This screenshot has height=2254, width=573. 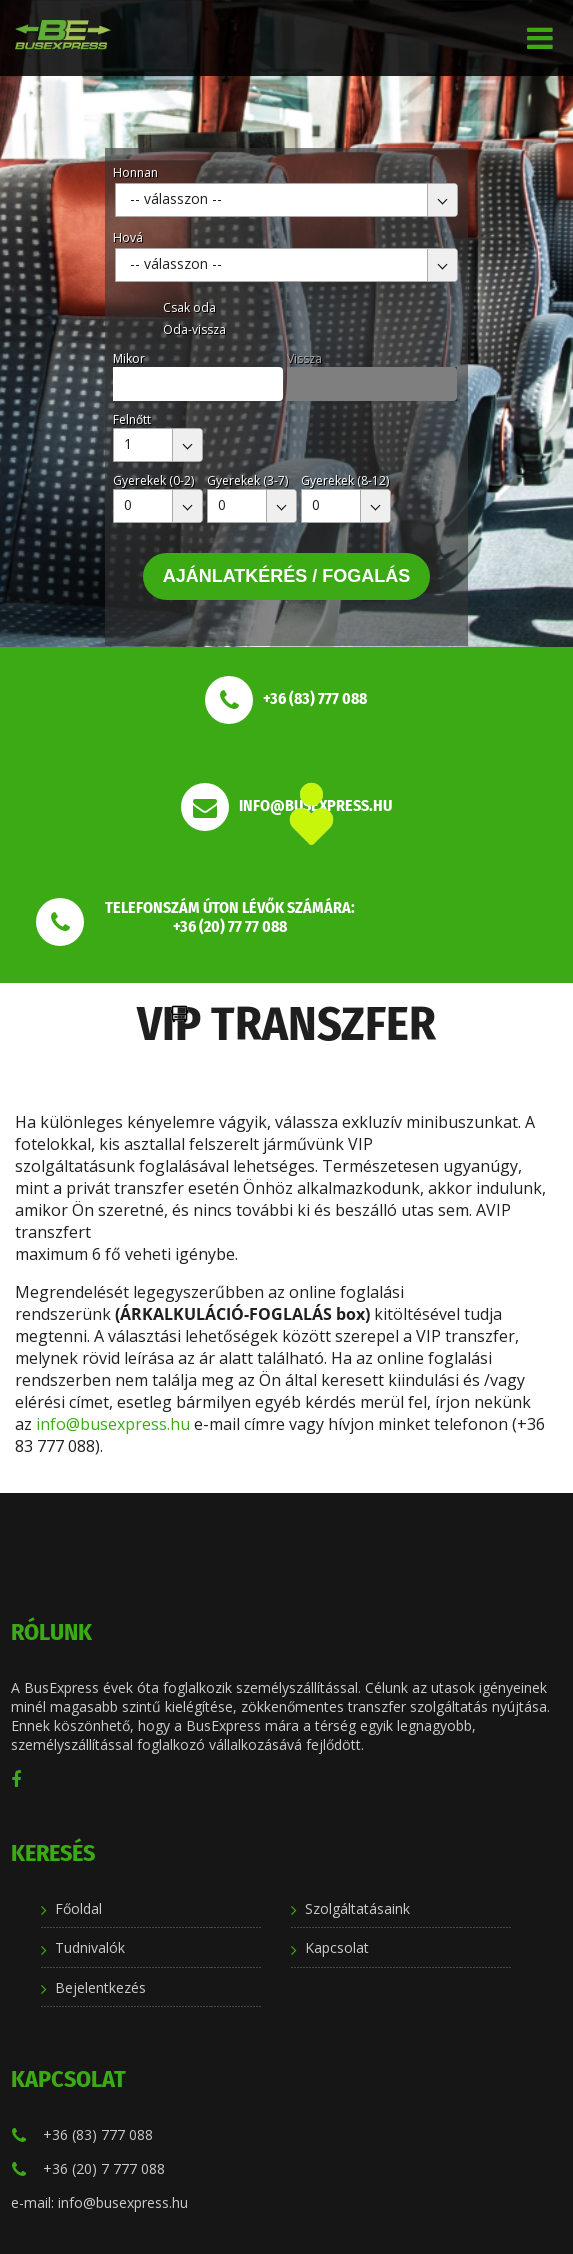 I want to click on empathize with or show compassion for a user, so click(x=311, y=814).